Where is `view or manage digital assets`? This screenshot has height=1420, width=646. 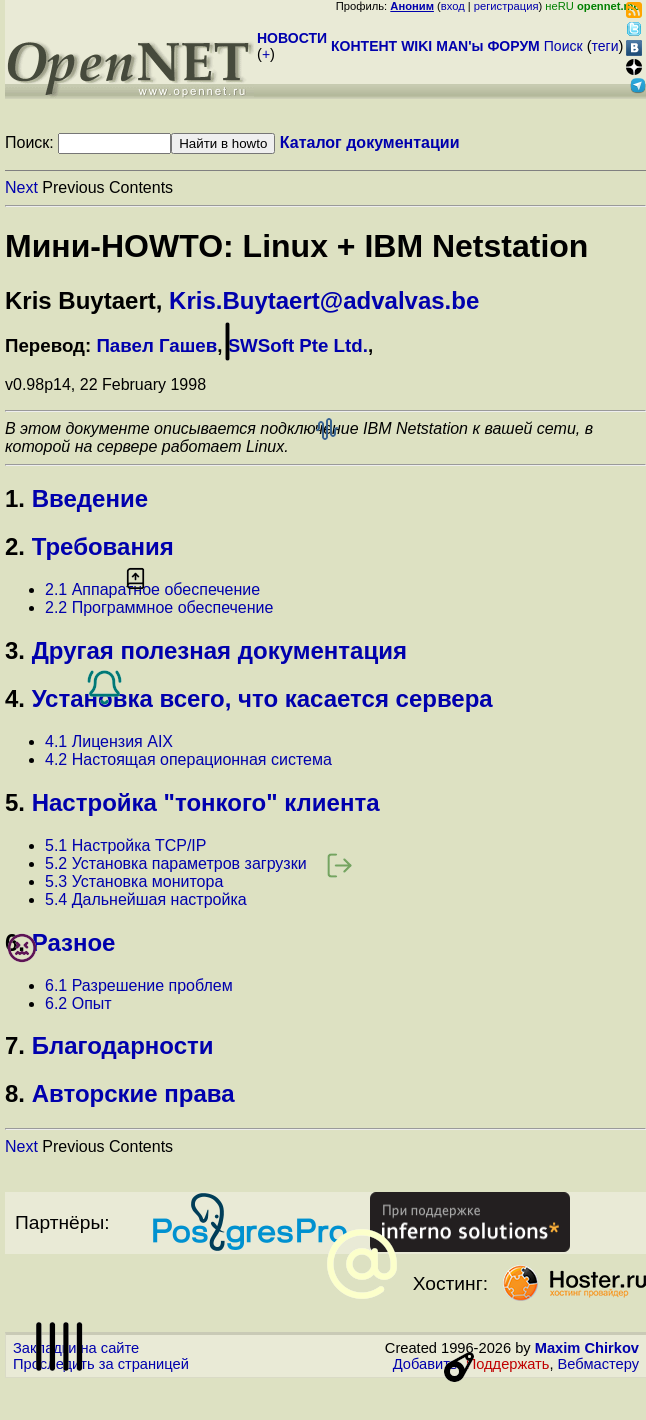 view or manage digital assets is located at coordinates (459, 1367).